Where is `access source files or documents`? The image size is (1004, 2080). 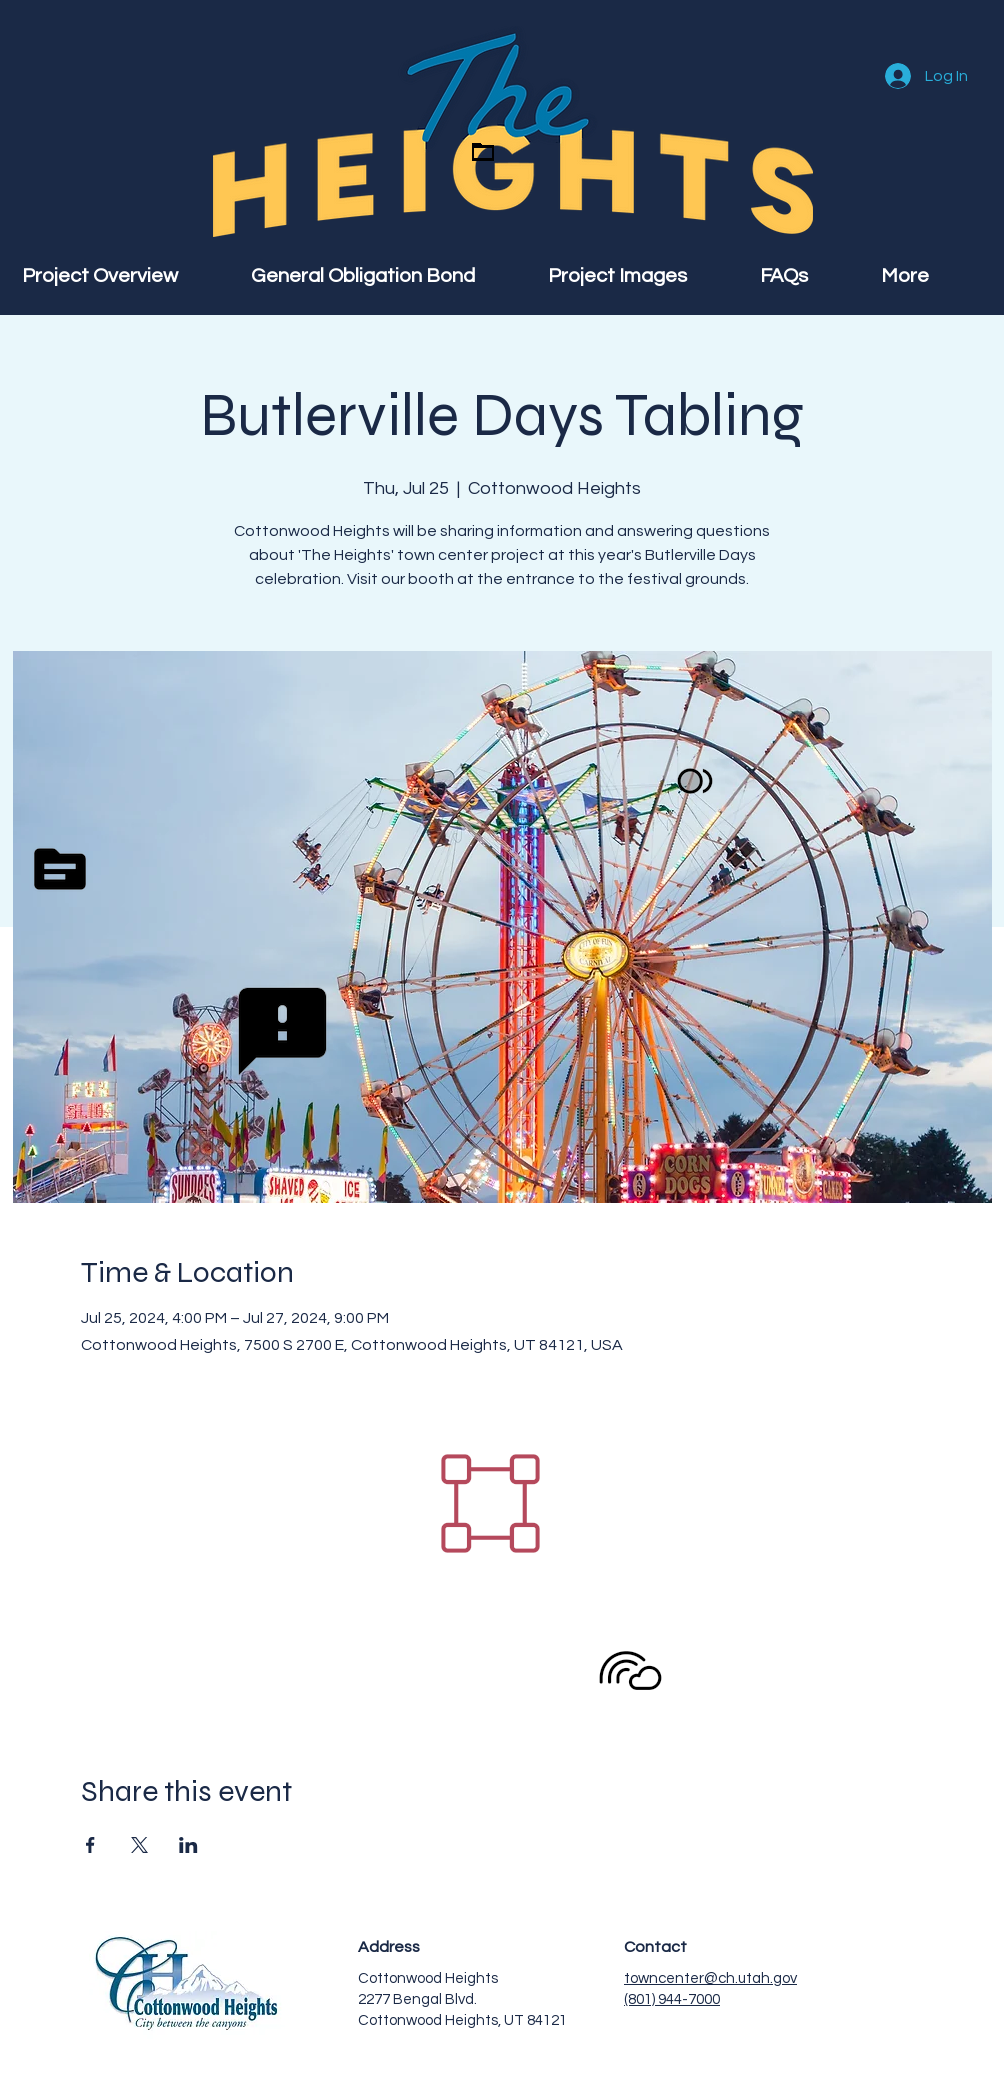 access source files or documents is located at coordinates (60, 869).